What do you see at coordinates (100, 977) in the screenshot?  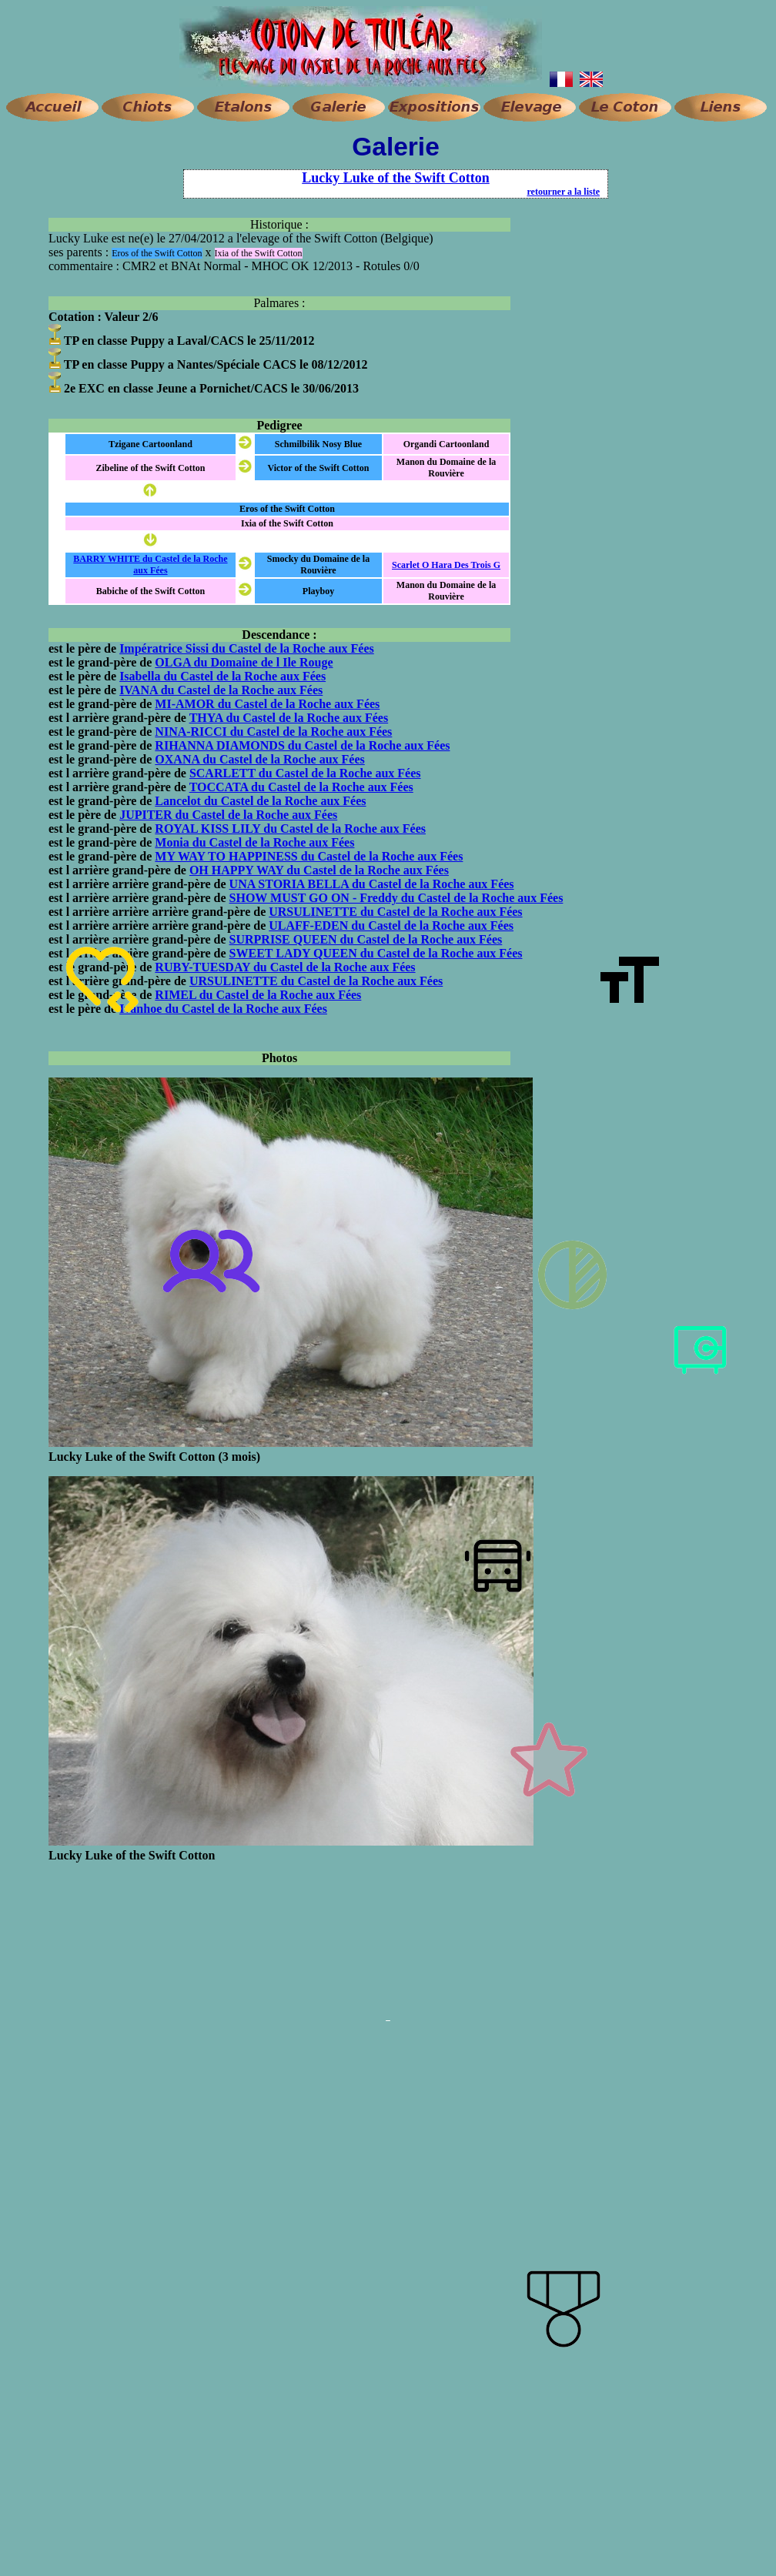 I see `favorite or like a code snippet` at bounding box center [100, 977].